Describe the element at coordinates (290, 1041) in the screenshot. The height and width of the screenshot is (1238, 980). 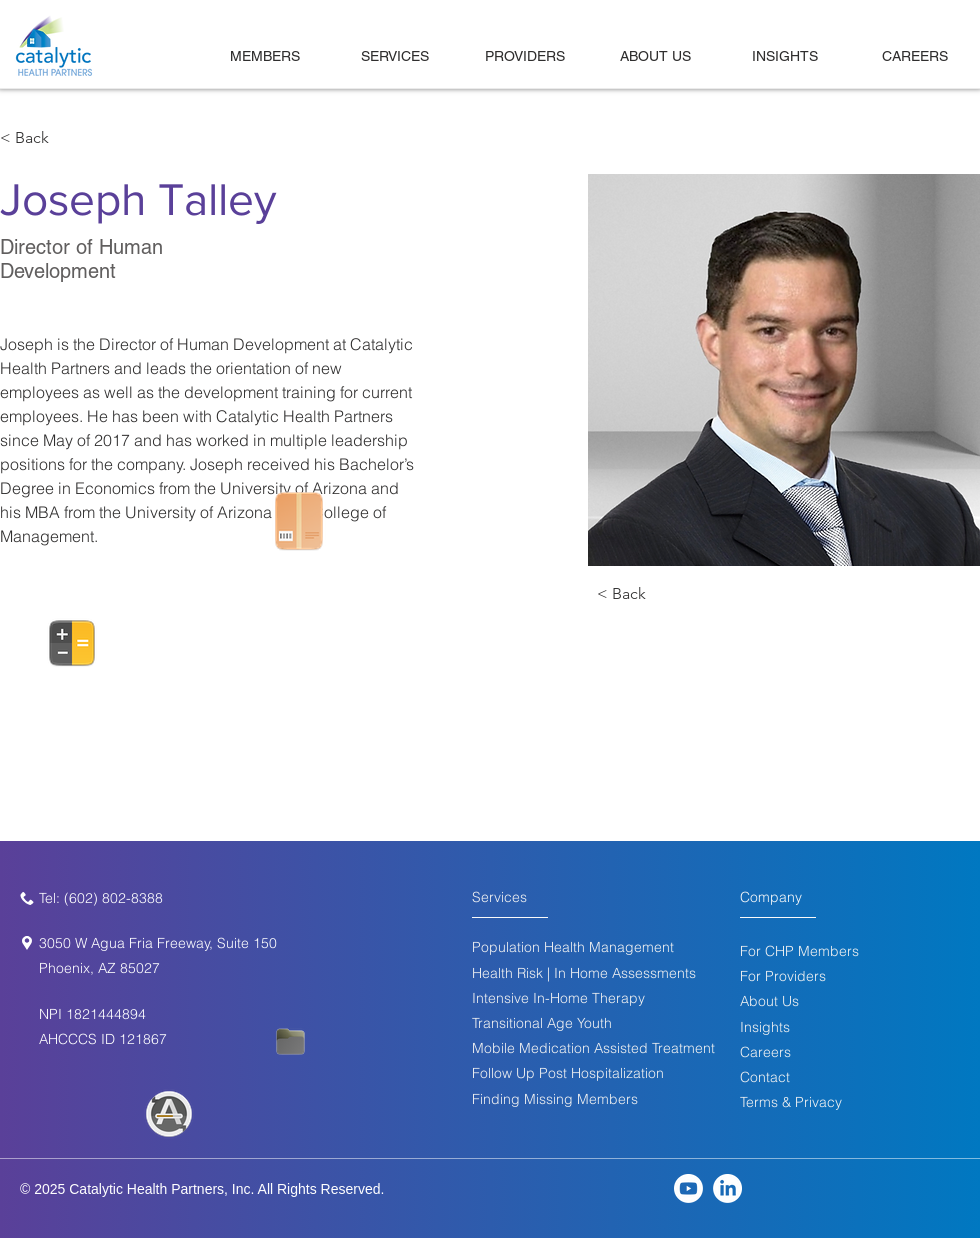
I see `indicates a valid drop target for dragging files` at that location.